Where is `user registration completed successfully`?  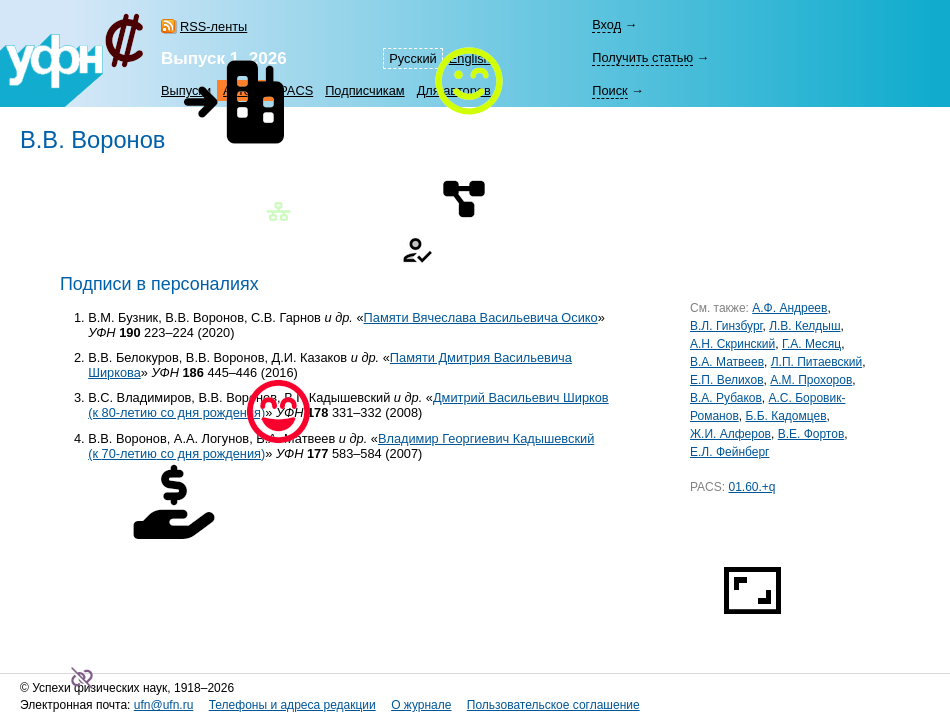 user registration completed successfully is located at coordinates (417, 250).